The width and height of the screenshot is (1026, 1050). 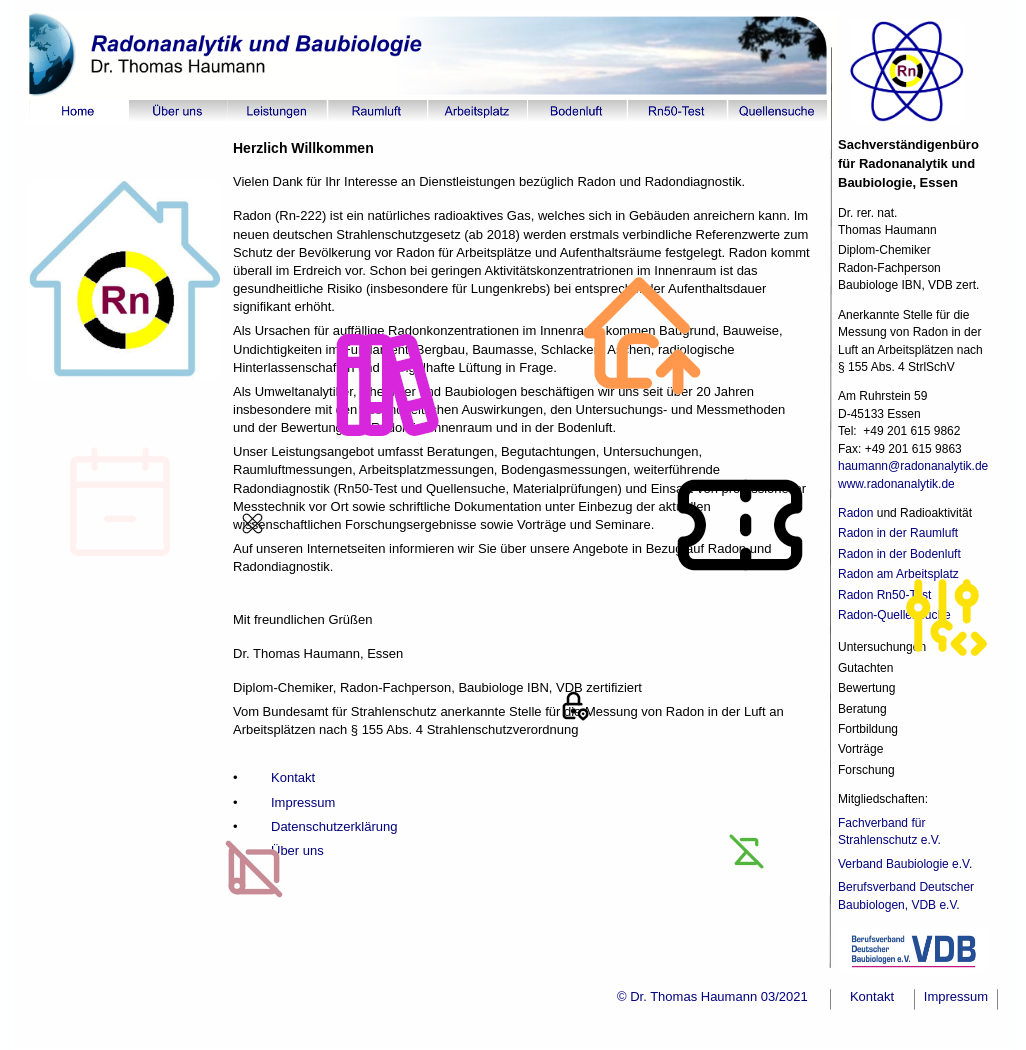 I want to click on view your tickets or passes, so click(x=740, y=525).